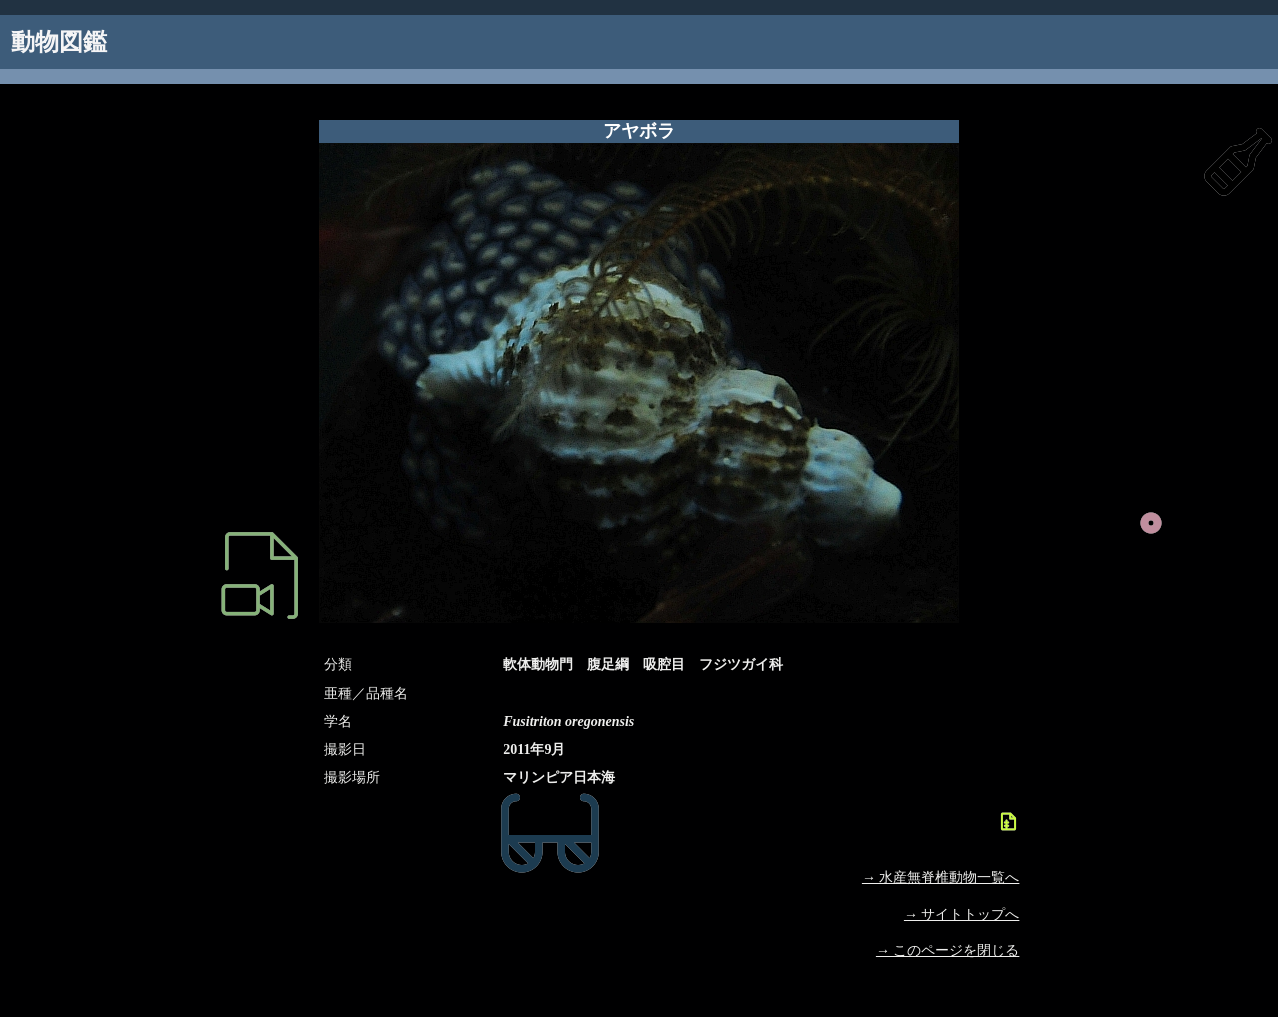 The width and height of the screenshot is (1278, 1017). What do you see at coordinates (1008, 821) in the screenshot?
I see `access compressed or archived files` at bounding box center [1008, 821].